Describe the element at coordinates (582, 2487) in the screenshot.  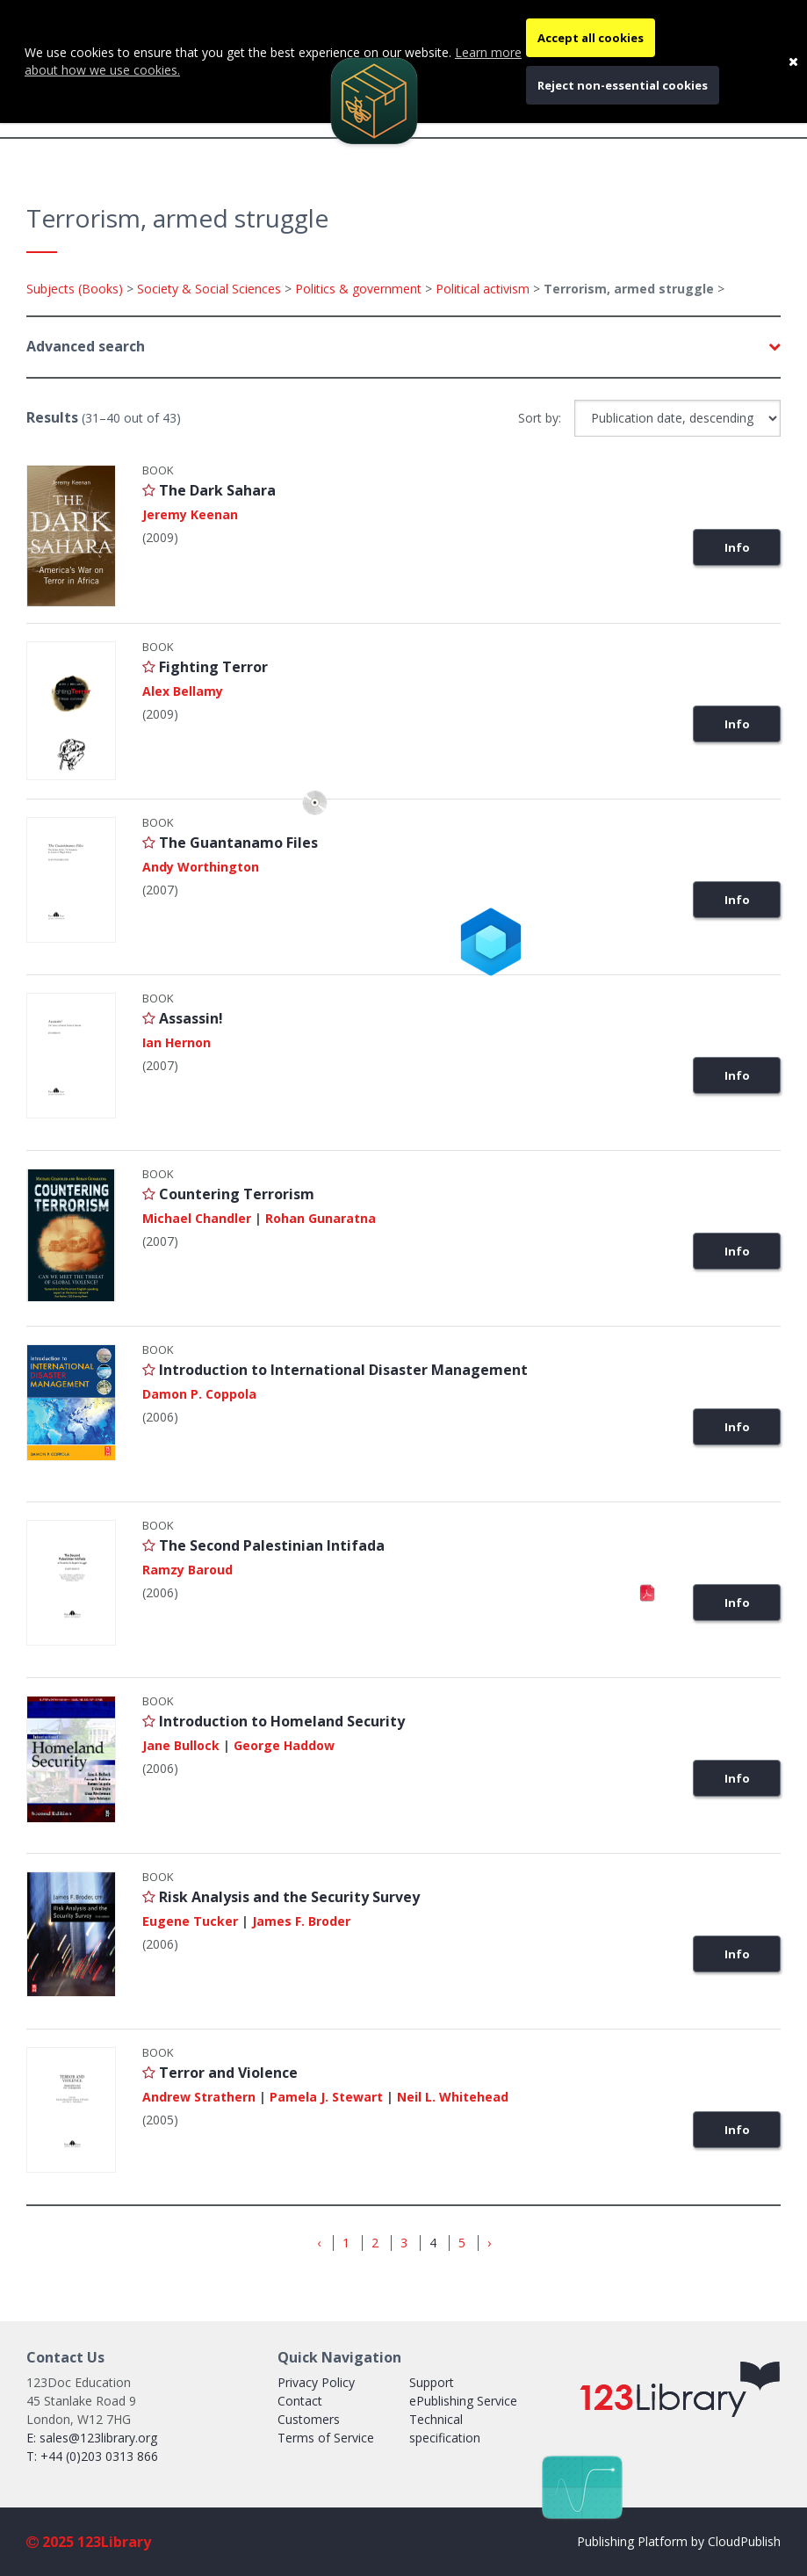
I see `open system resource usage monitor` at that location.